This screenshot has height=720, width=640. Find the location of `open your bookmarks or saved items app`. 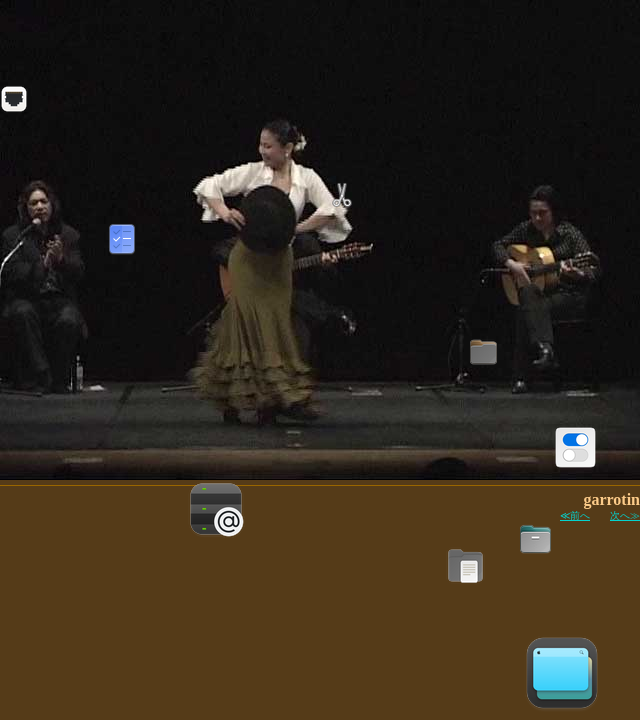

open your bookmarks or saved items app is located at coordinates (122, 239).